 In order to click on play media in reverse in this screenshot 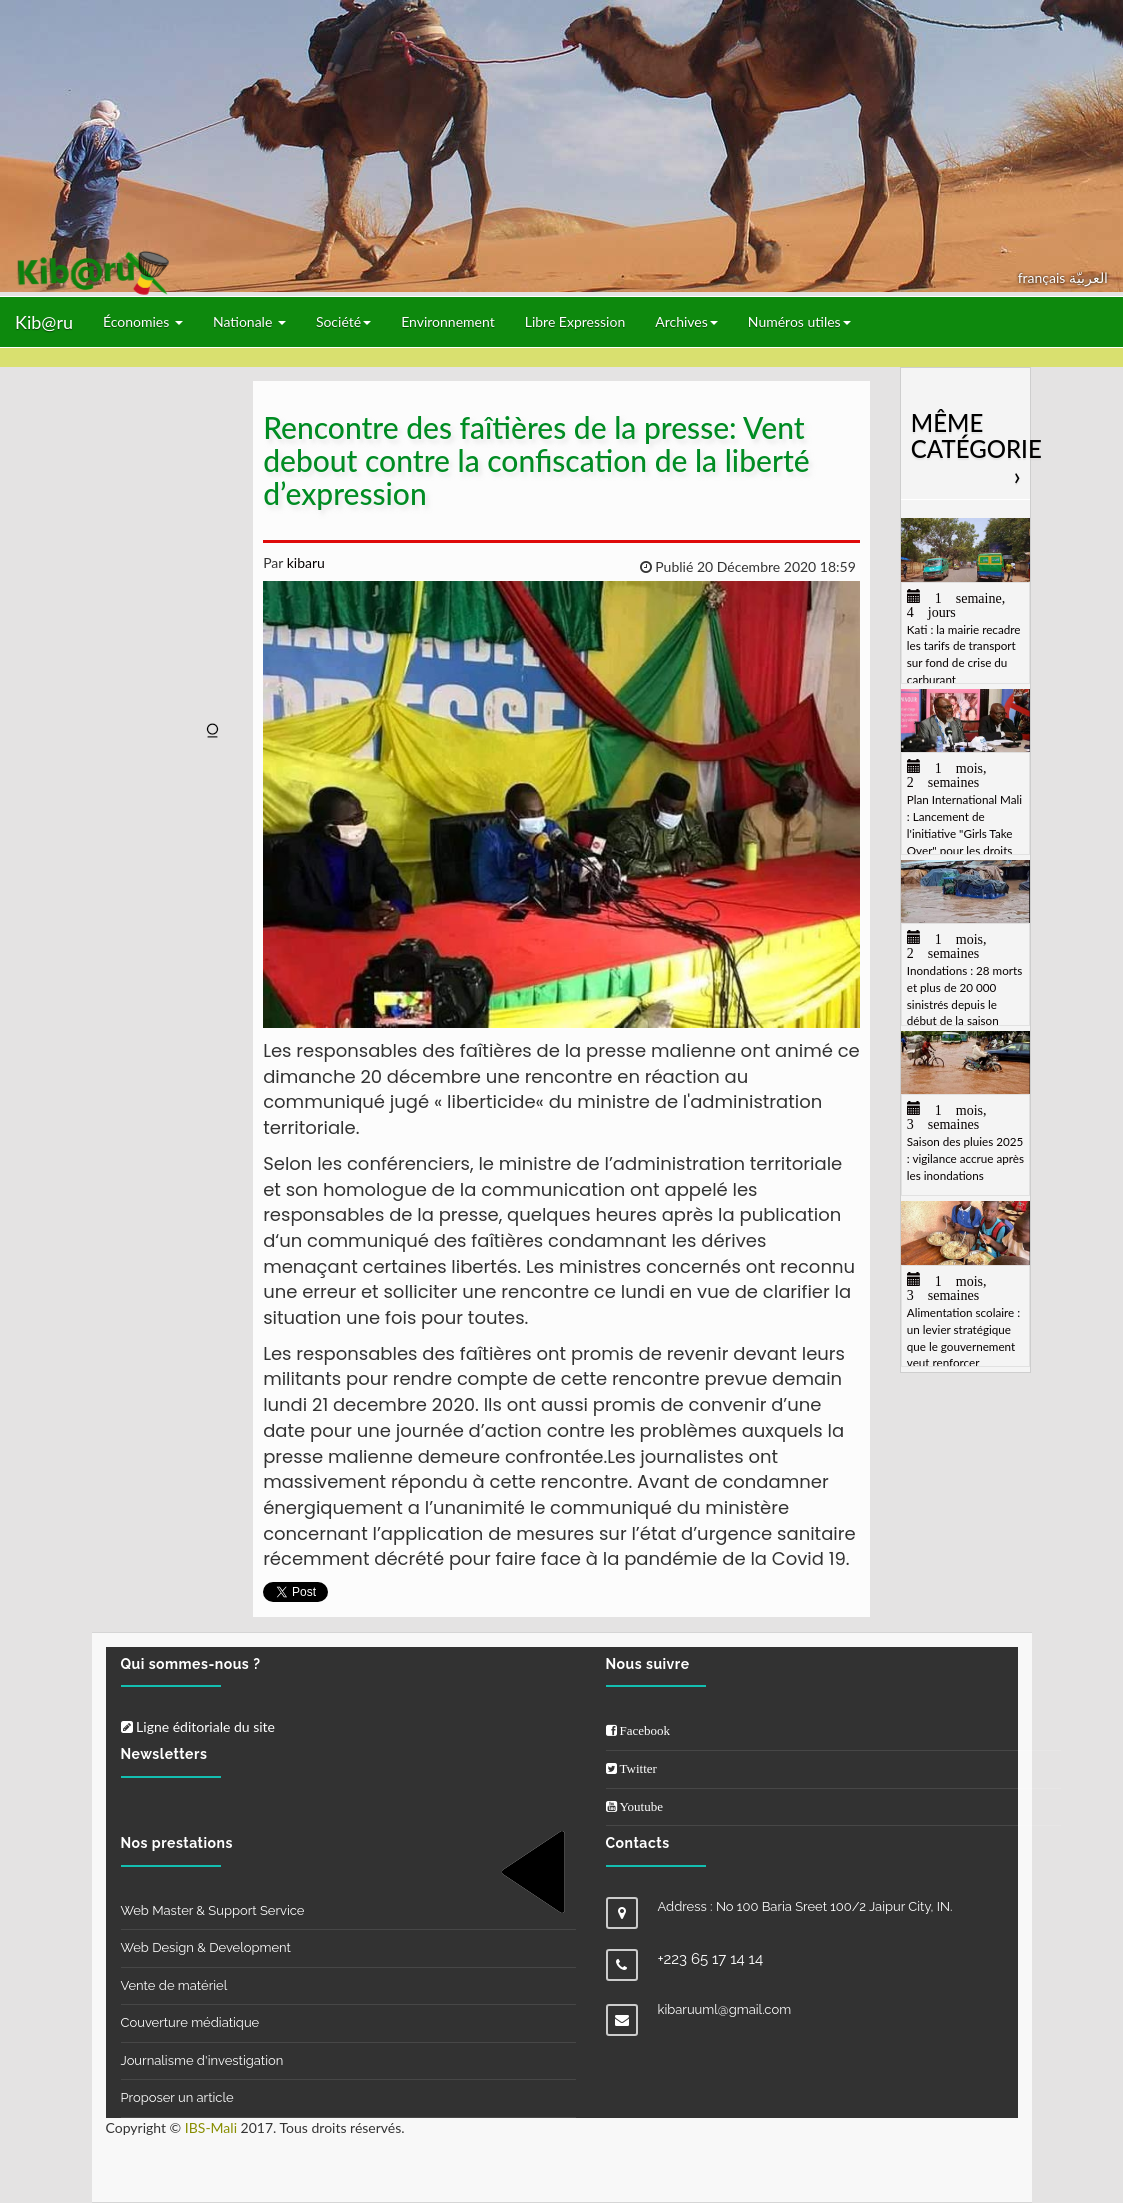, I will do `click(543, 1872)`.